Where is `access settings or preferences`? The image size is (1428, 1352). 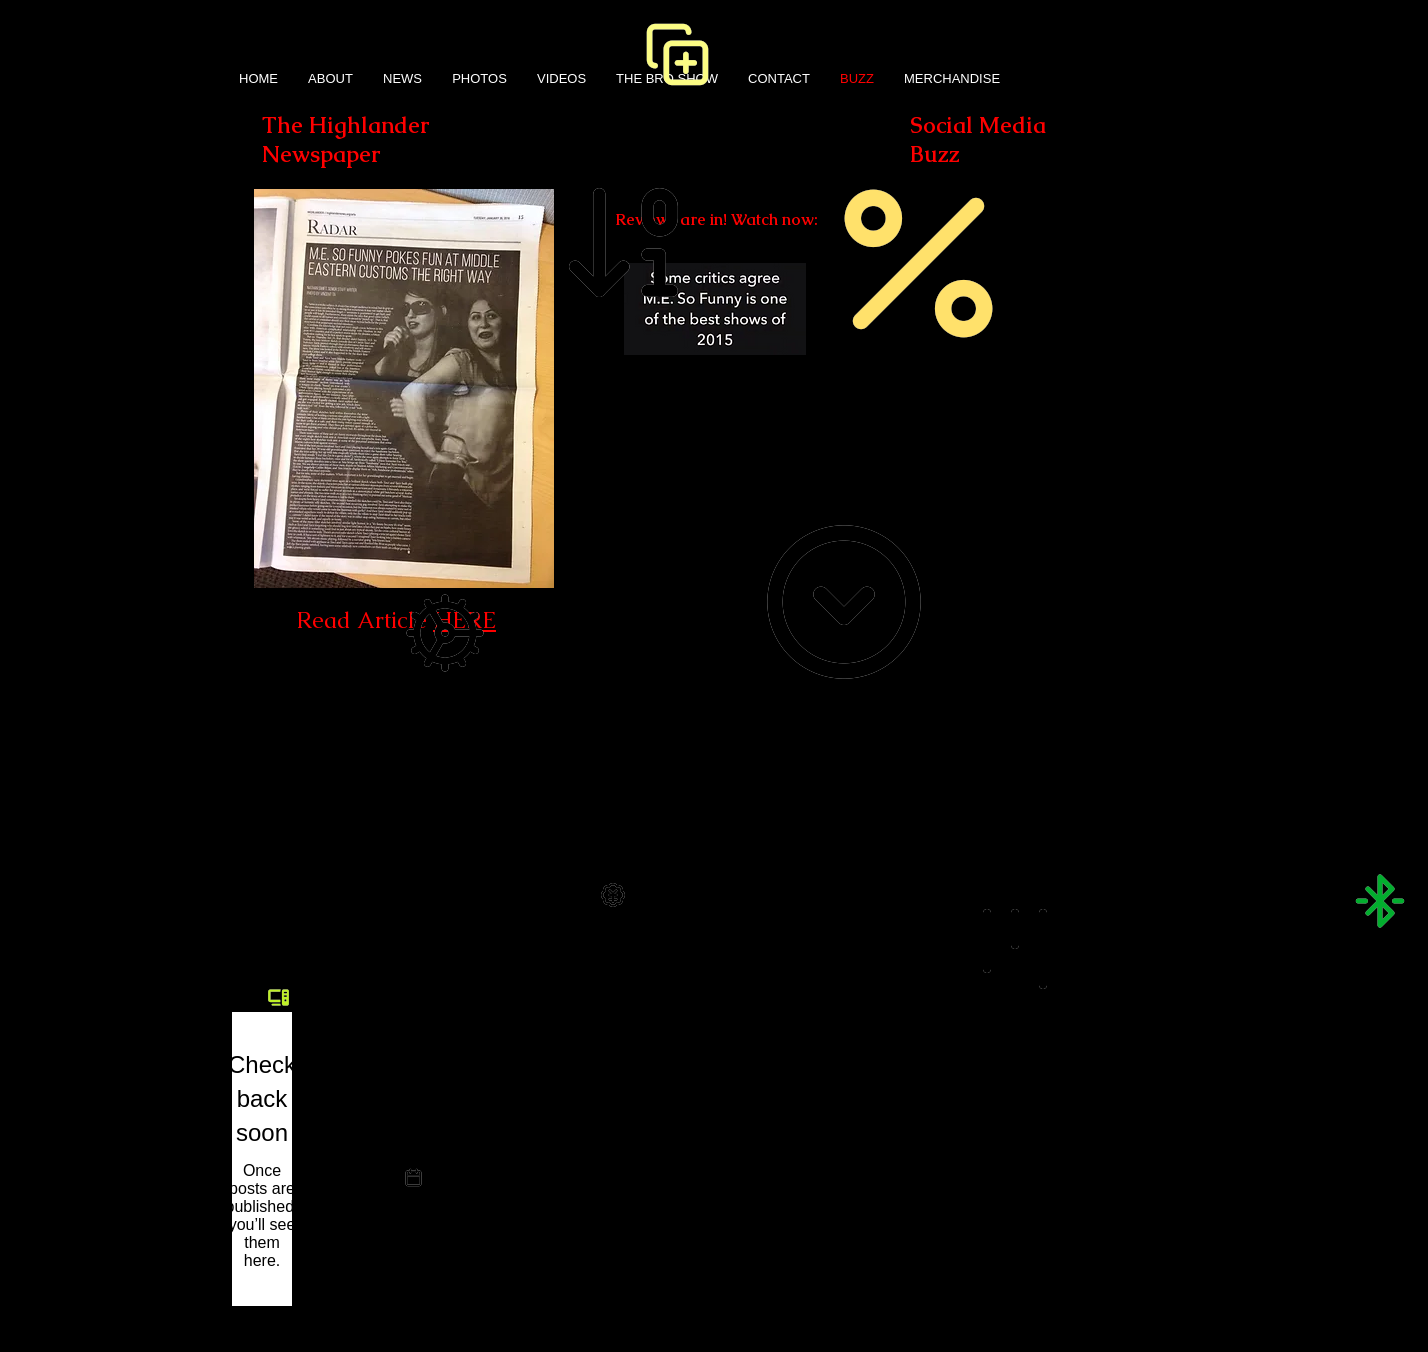
access settings or preferences is located at coordinates (445, 633).